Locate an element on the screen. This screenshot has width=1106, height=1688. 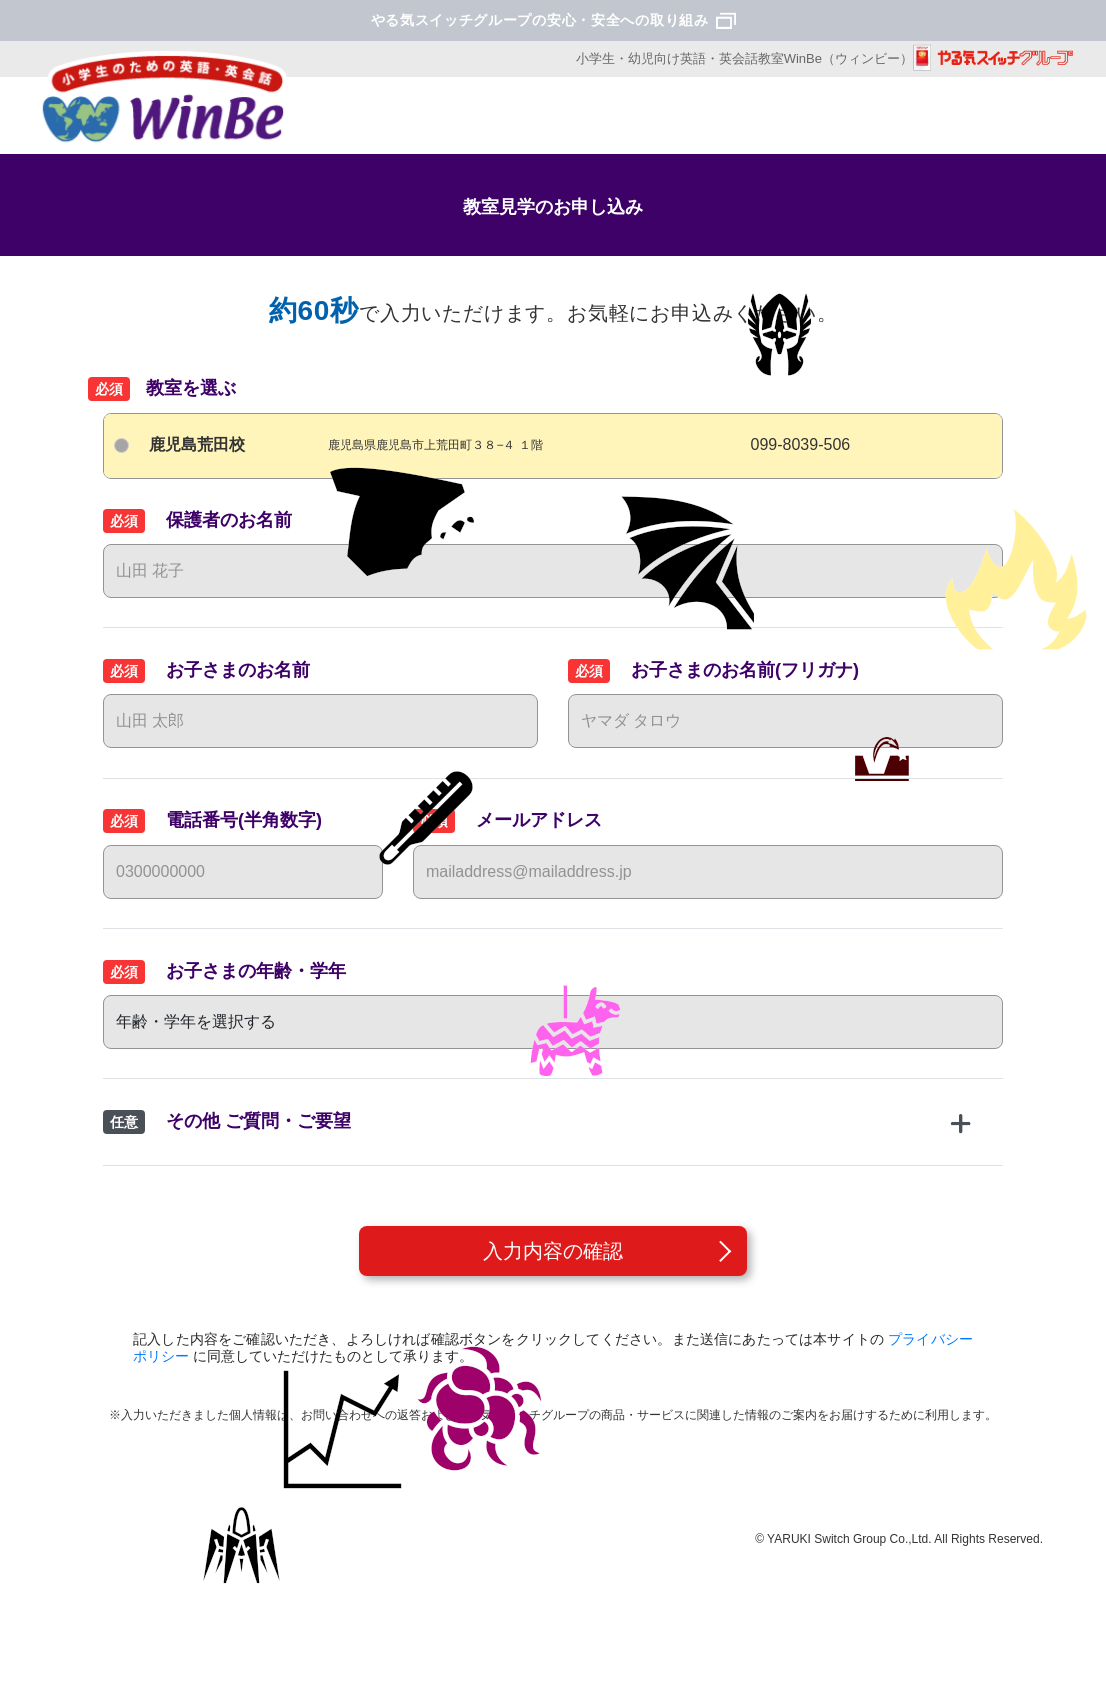
deploy spider bot unit is located at coordinates (241, 1544).